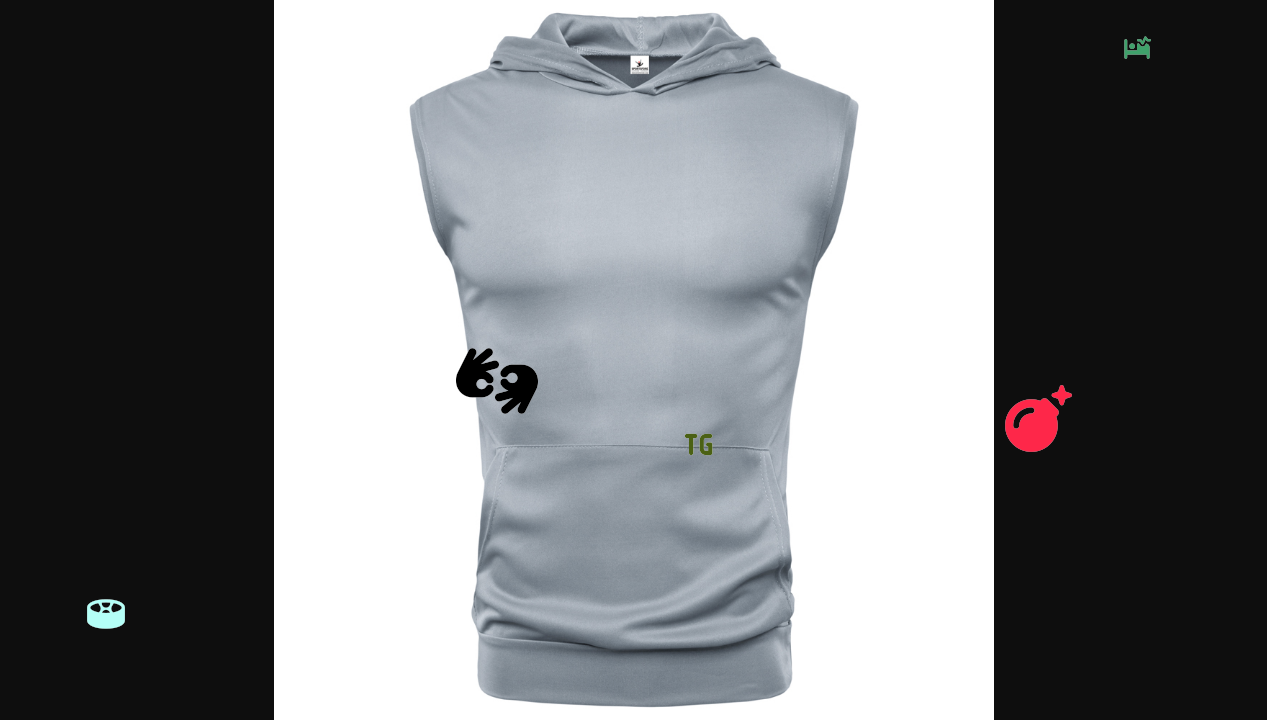 This screenshot has width=1267, height=720. I want to click on indicates a destructive or irreversible action, so click(1037, 419).